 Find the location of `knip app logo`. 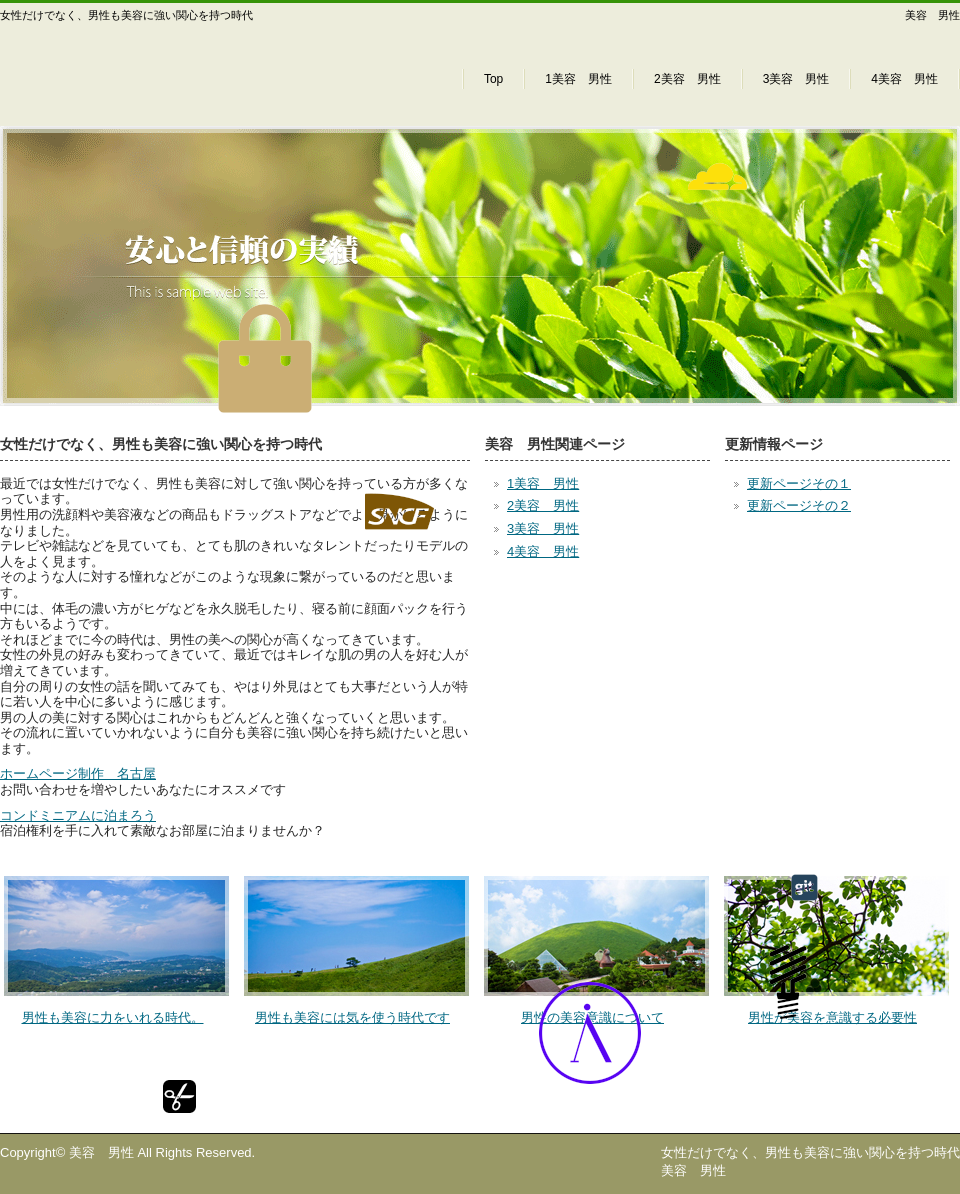

knip app logo is located at coordinates (179, 1096).